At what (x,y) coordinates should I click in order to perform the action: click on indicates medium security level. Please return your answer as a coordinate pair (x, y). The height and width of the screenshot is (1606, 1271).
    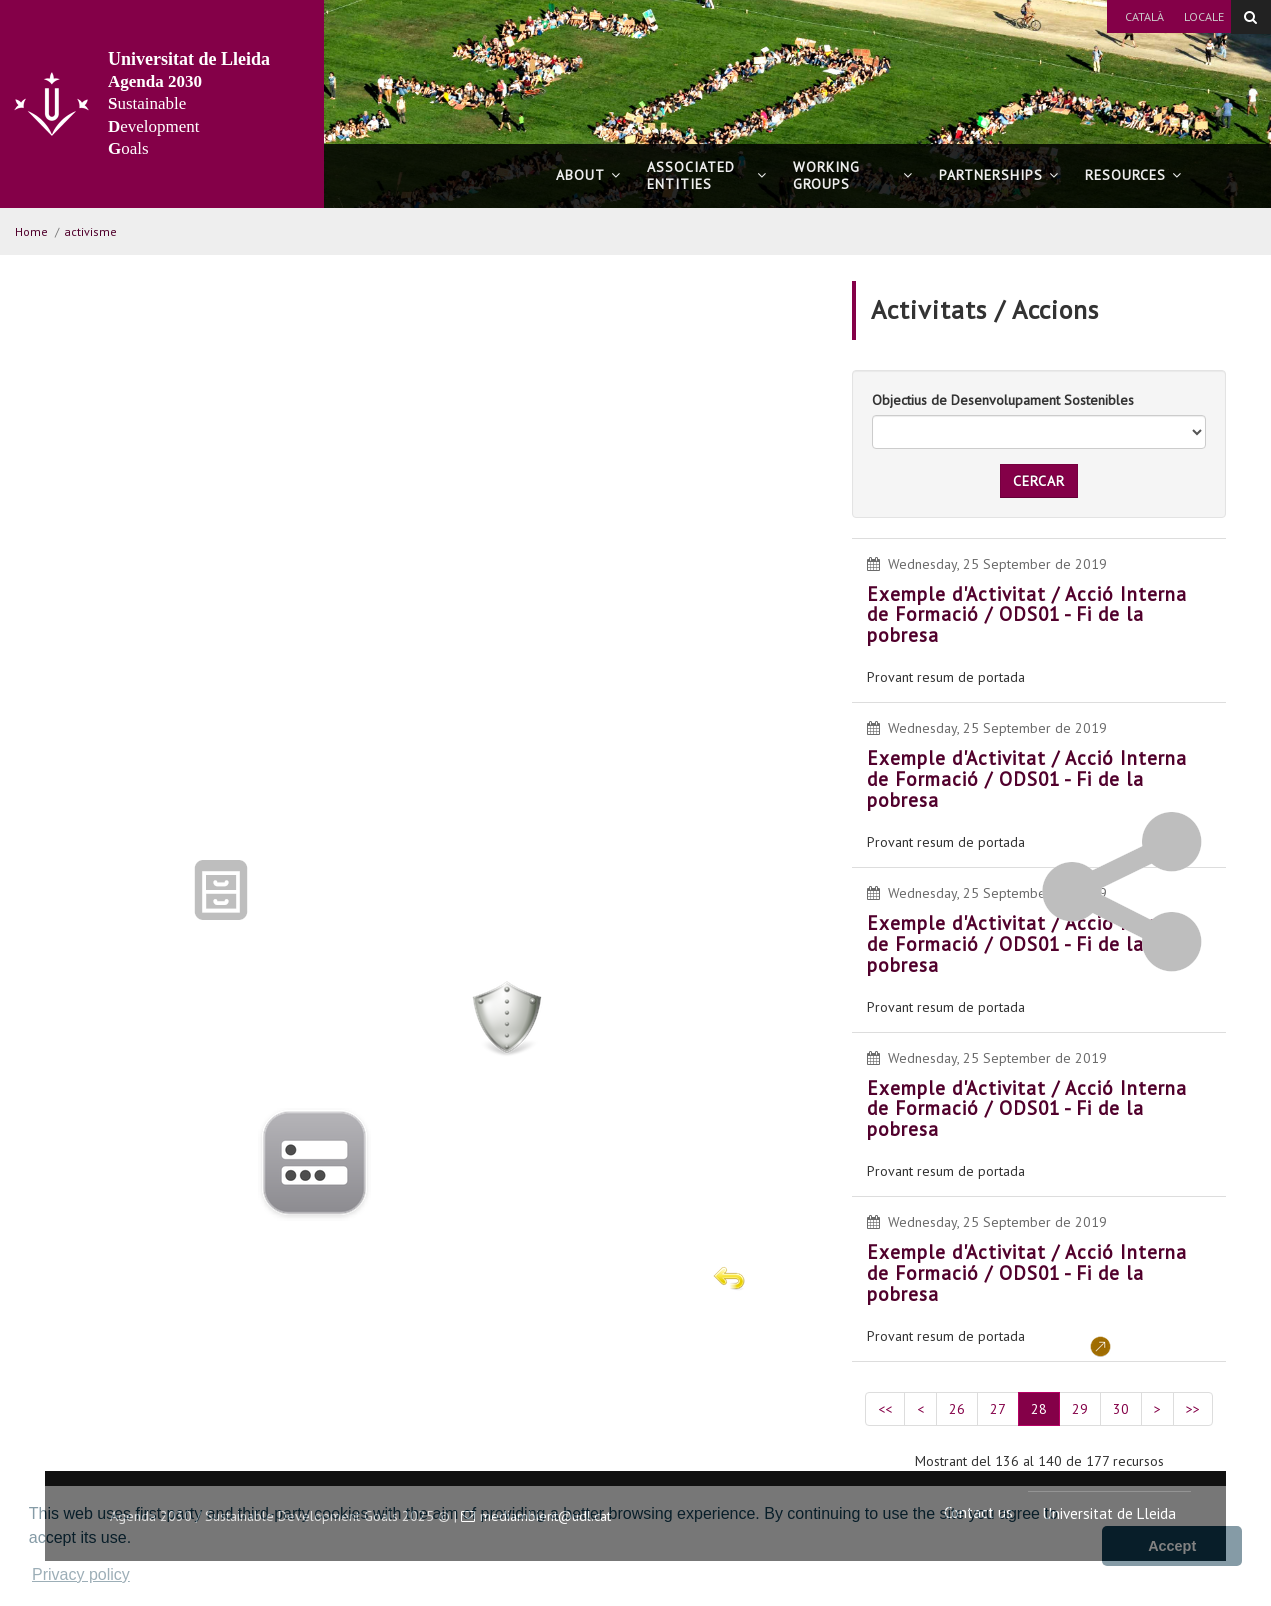
    Looking at the image, I should click on (507, 1018).